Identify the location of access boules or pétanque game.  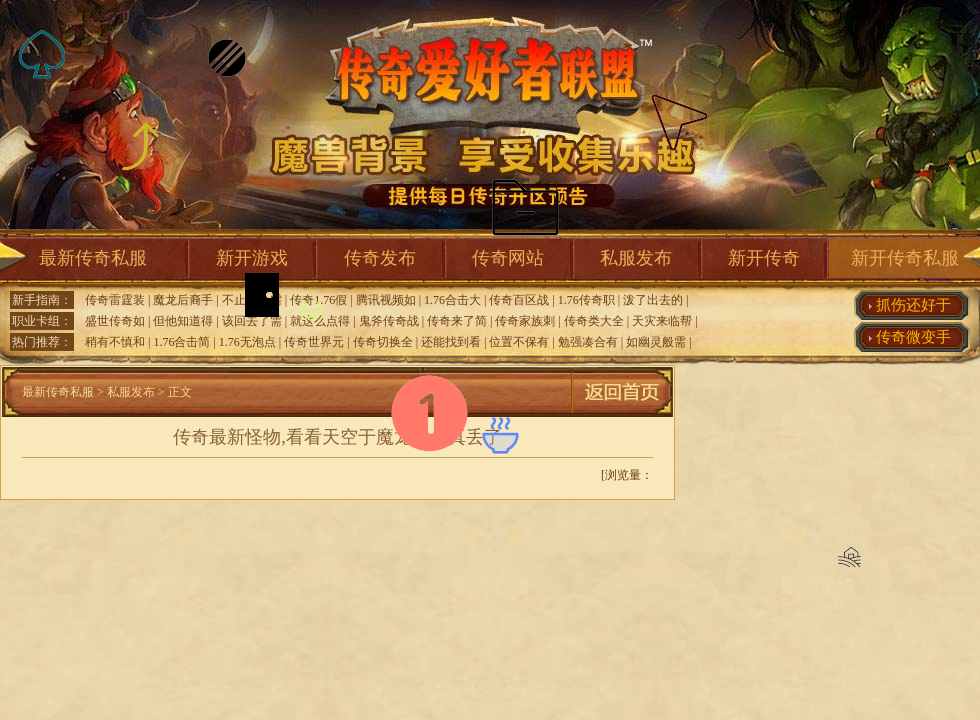
(227, 58).